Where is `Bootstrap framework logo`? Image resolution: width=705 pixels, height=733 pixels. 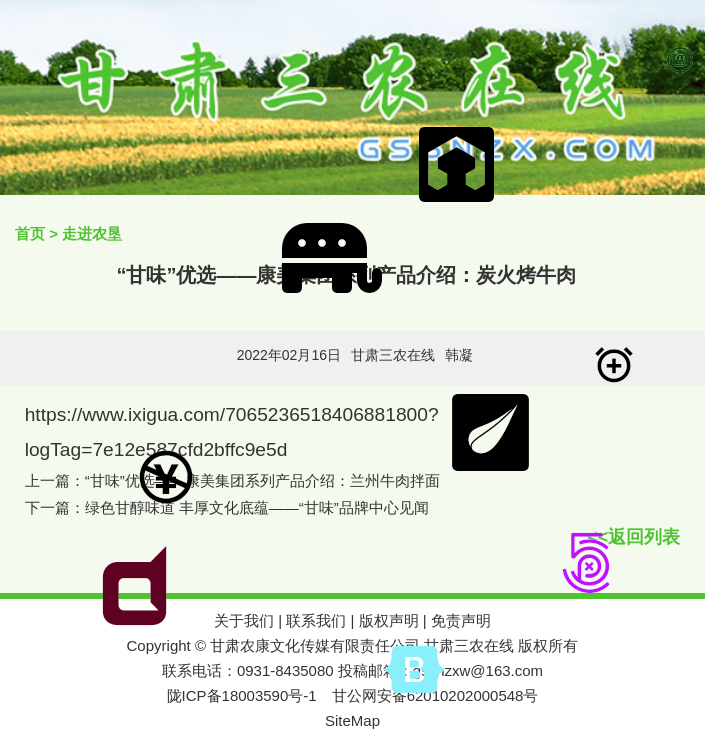
Bootstrap framework logo is located at coordinates (414, 669).